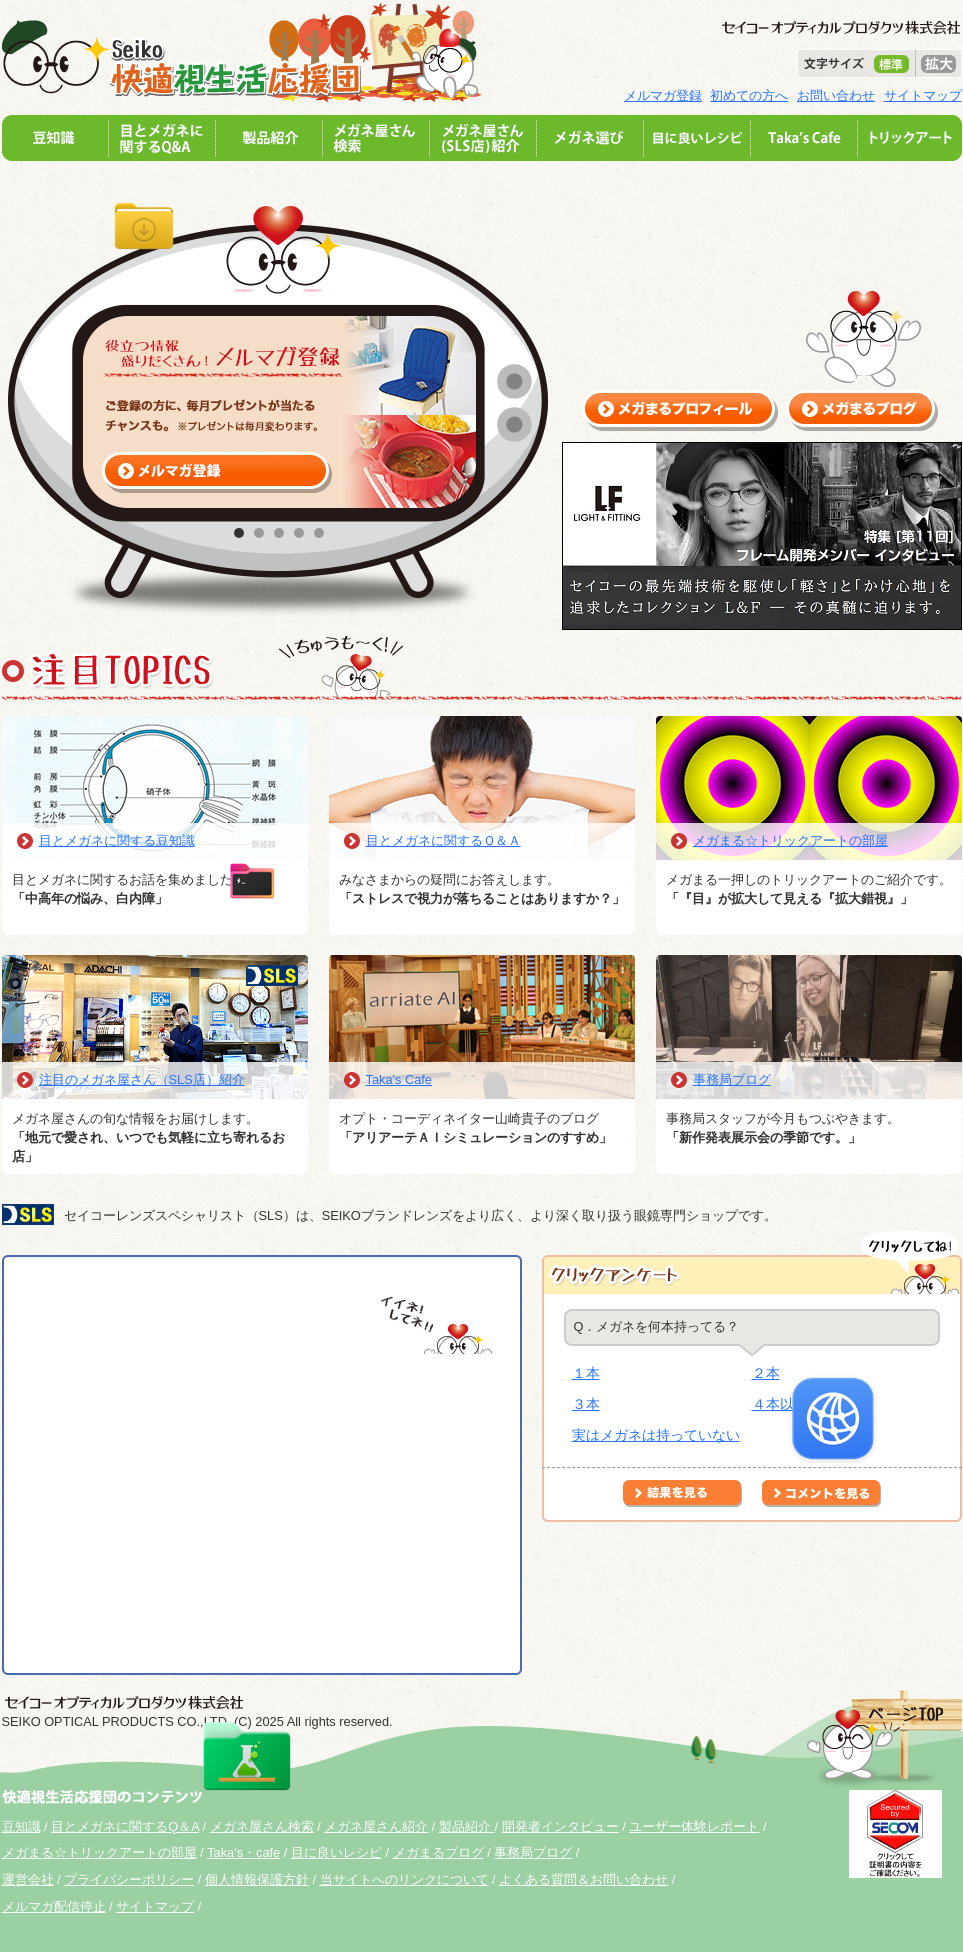 Image resolution: width=963 pixels, height=1952 pixels. What do you see at coordinates (144, 226) in the screenshot?
I see `access your downloads folder` at bounding box center [144, 226].